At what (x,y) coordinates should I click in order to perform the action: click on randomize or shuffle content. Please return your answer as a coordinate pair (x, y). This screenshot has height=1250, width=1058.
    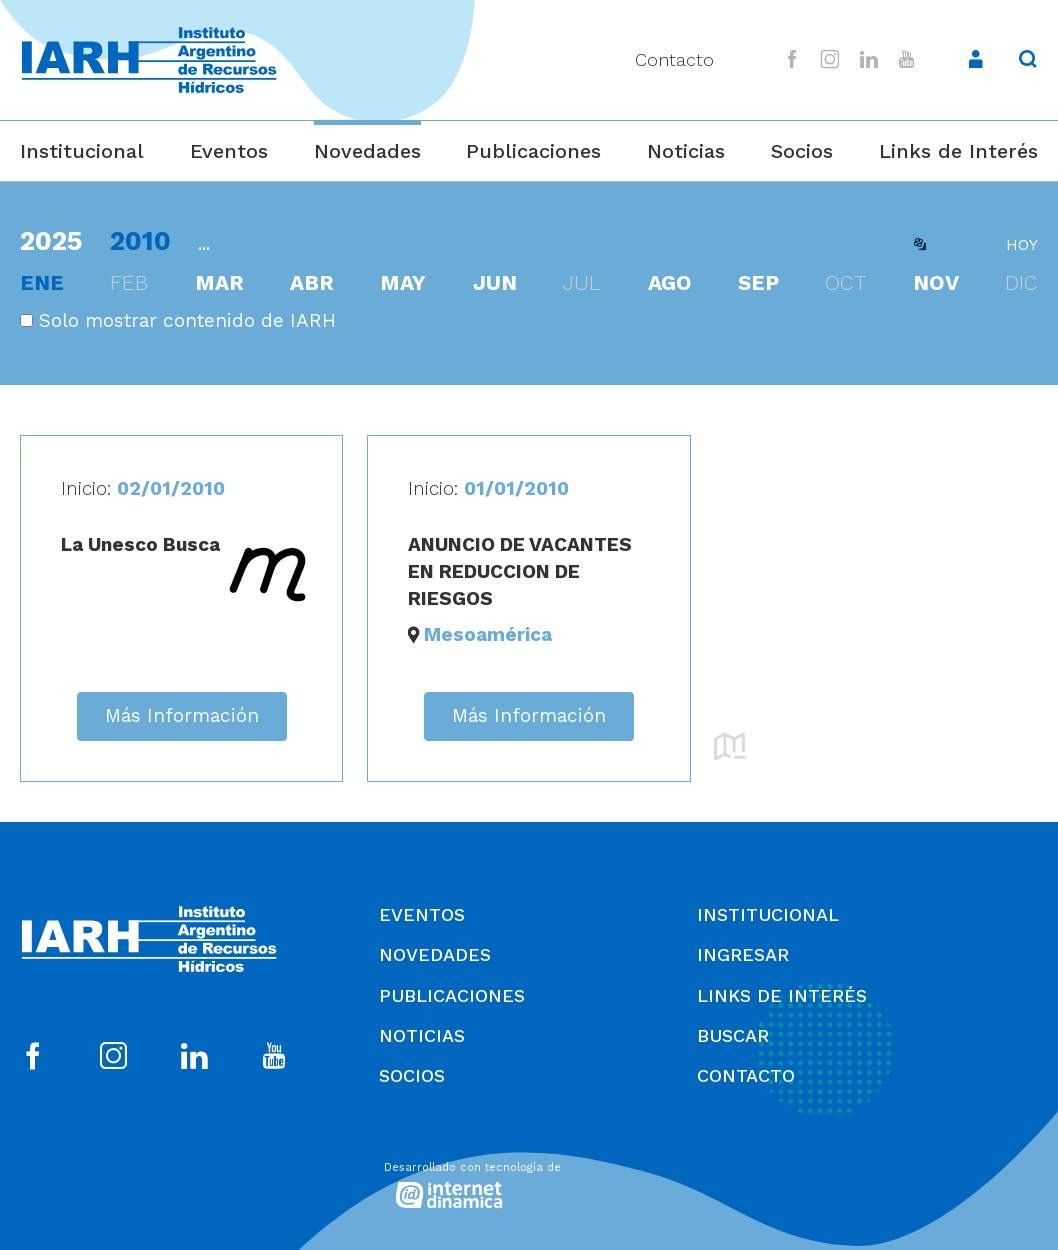
    Looking at the image, I should click on (920, 244).